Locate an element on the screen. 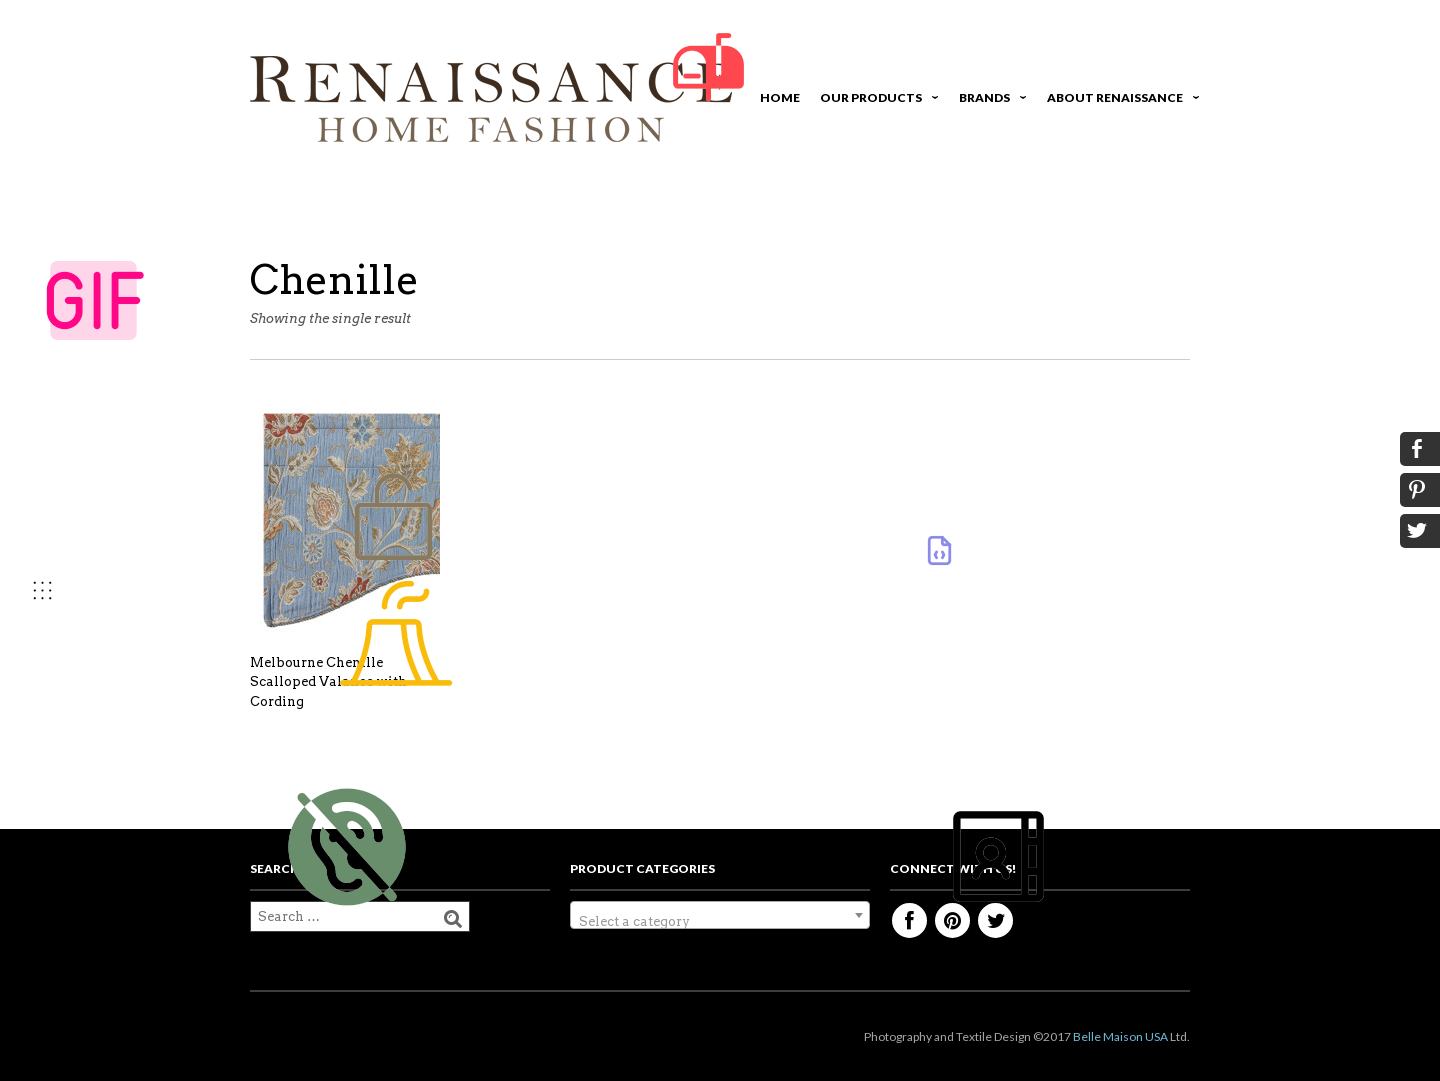 The width and height of the screenshot is (1440, 1081). insert a gif into your message is located at coordinates (93, 300).